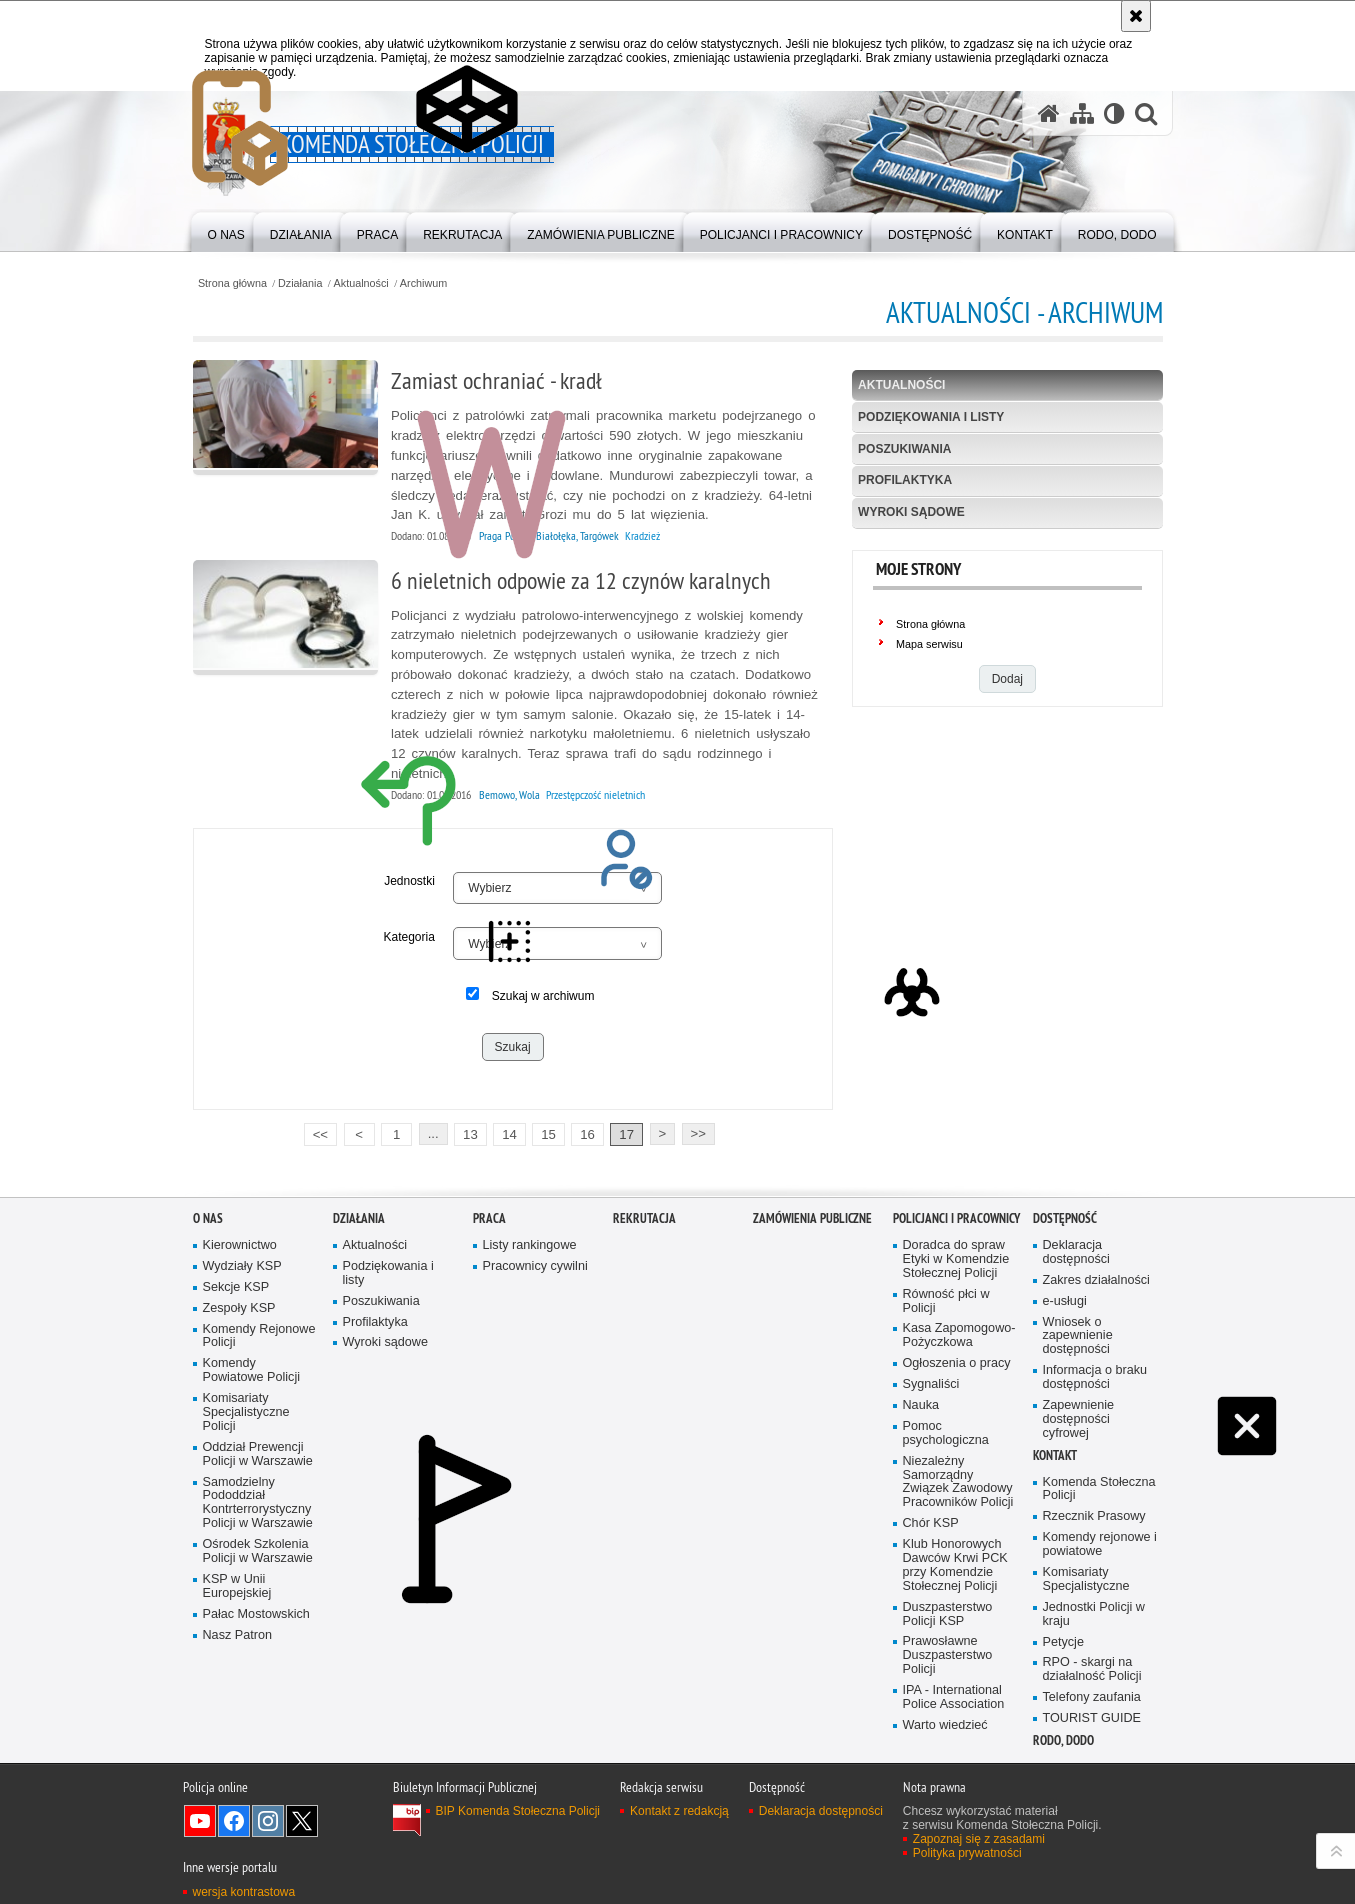  I want to click on take the left exit at the roundabout, so click(408, 798).